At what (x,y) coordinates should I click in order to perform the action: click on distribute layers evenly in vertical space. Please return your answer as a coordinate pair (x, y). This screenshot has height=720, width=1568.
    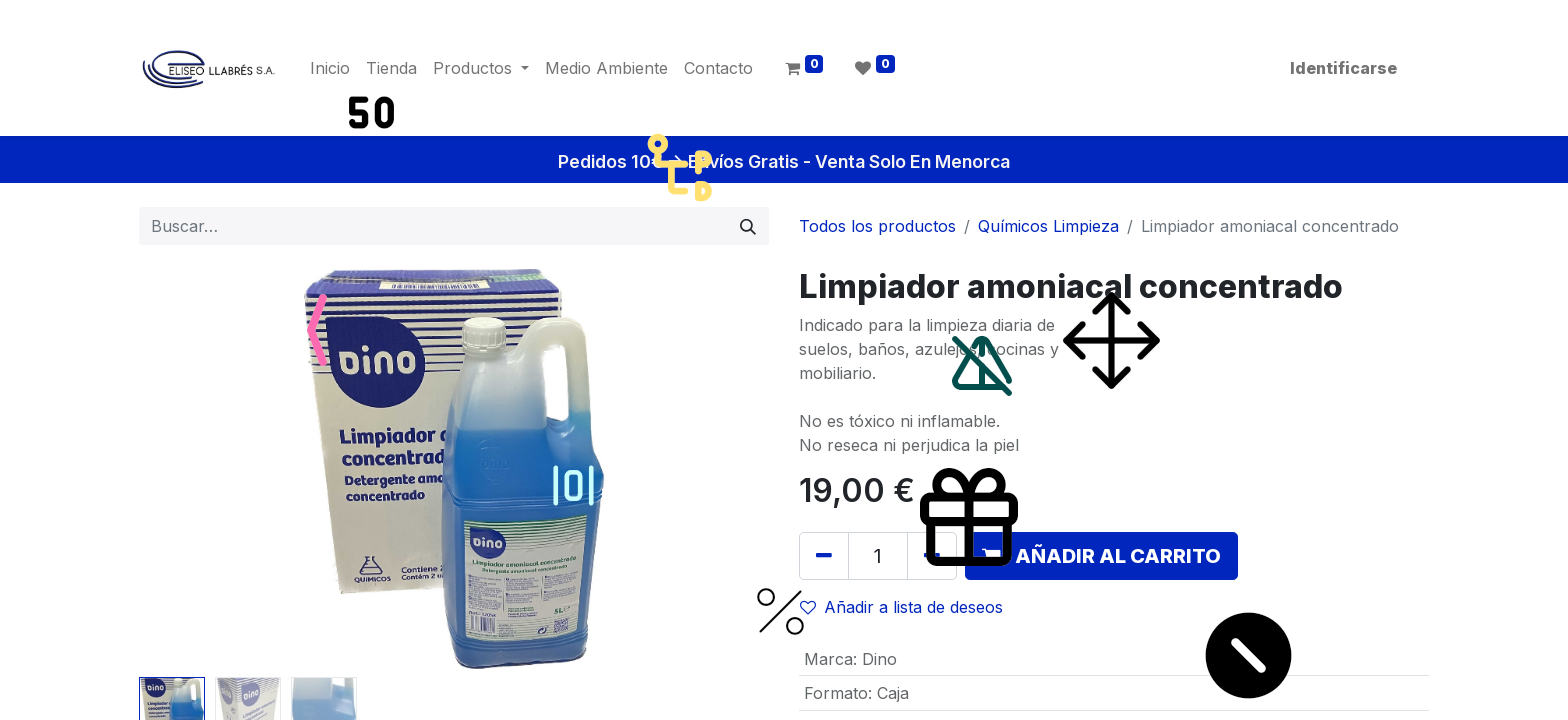
    Looking at the image, I should click on (573, 485).